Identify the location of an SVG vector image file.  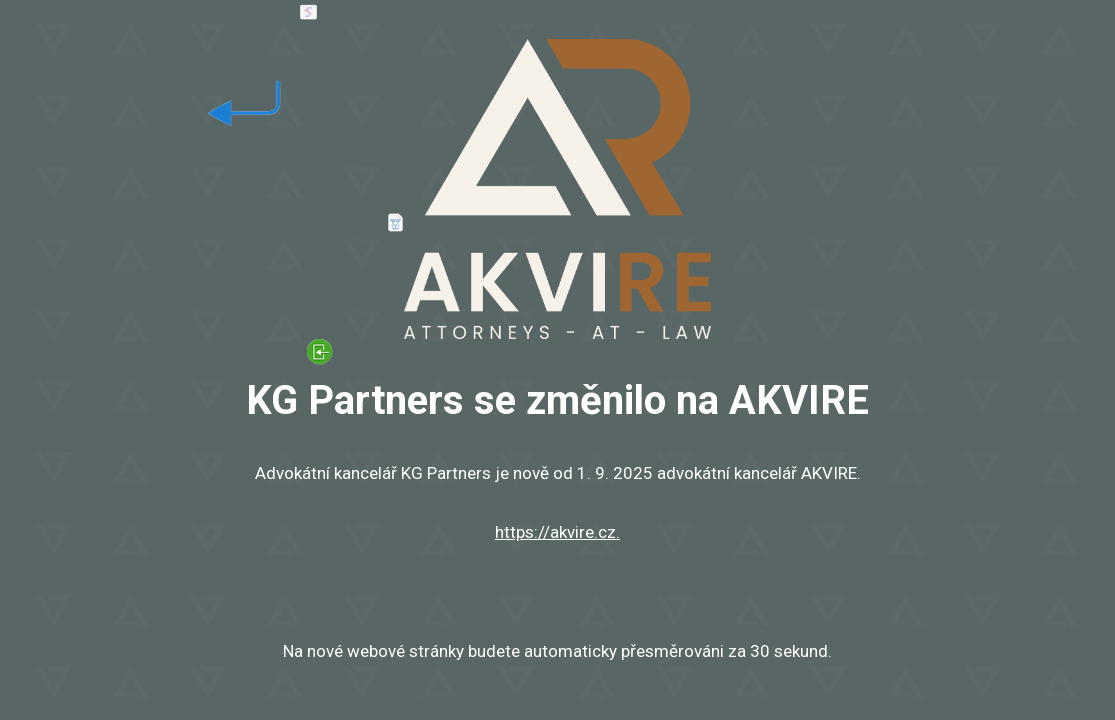
(308, 11).